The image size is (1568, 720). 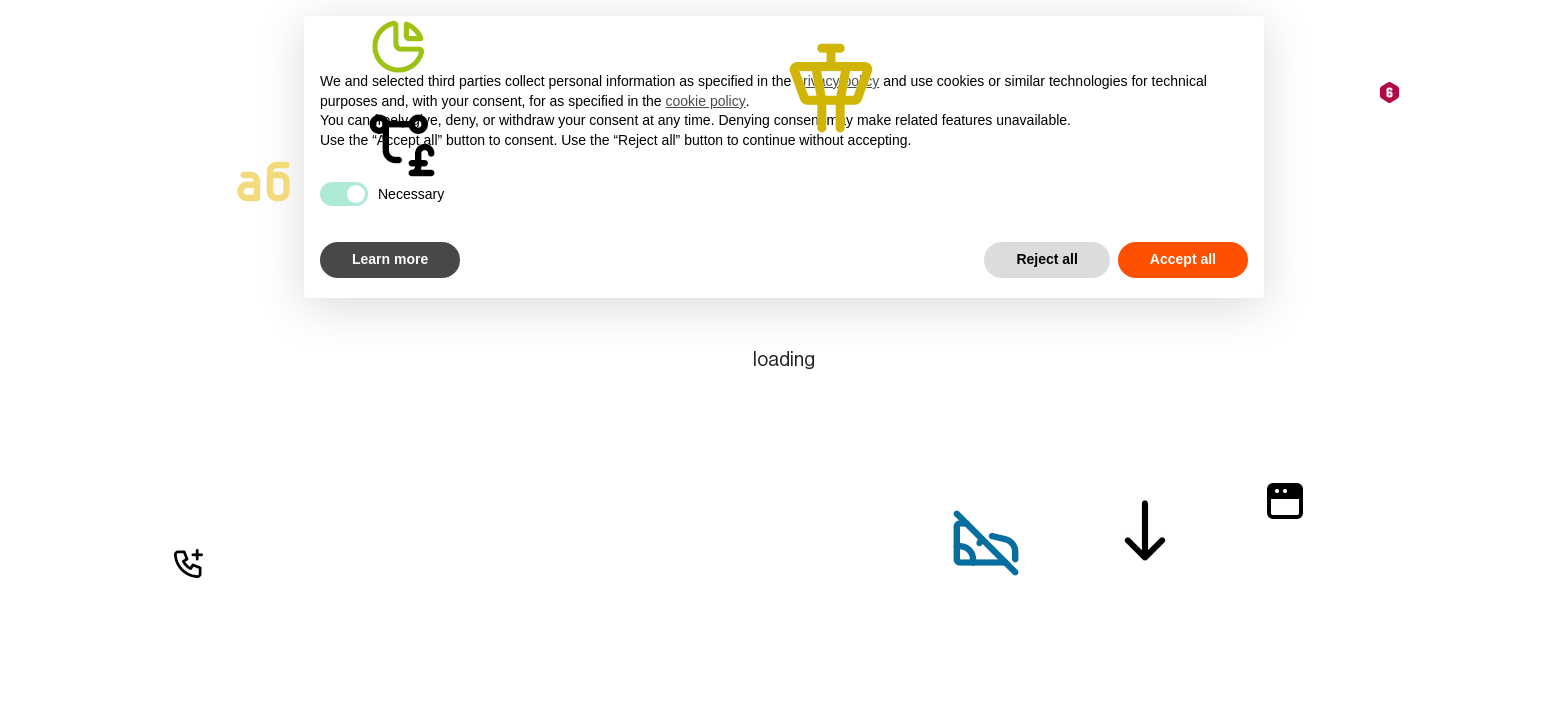 What do you see at coordinates (1285, 501) in the screenshot?
I see `open web browser` at bounding box center [1285, 501].